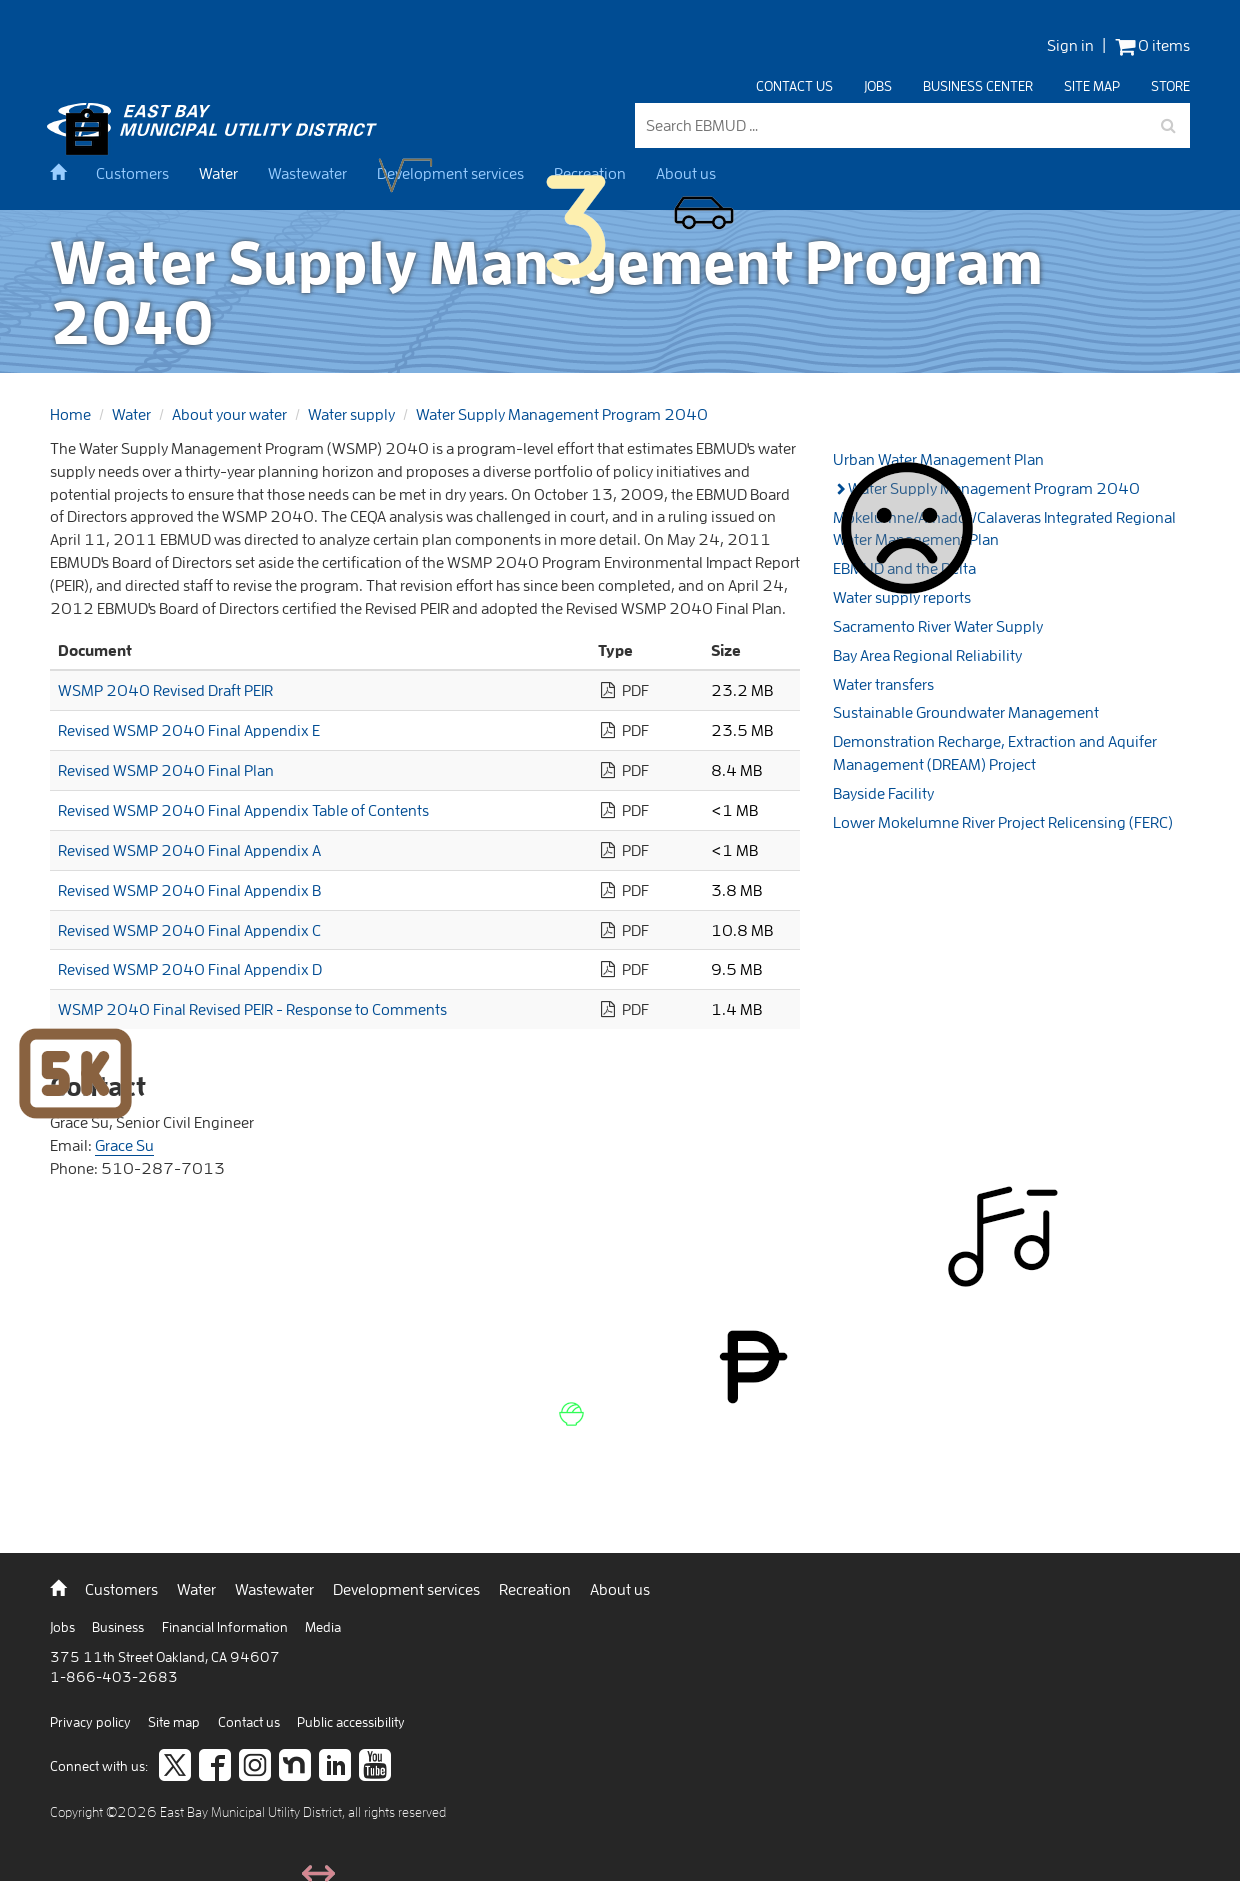 This screenshot has width=1240, height=1904. Describe the element at coordinates (403, 171) in the screenshot. I see `insert a square root symbol` at that location.